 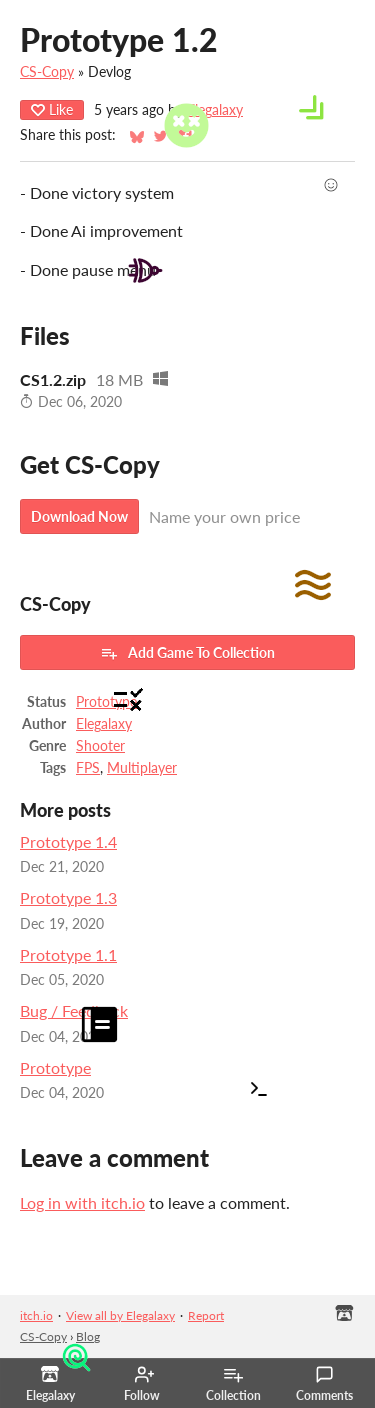 I want to click on open terminal or command line interface, so click(x=259, y=1088).